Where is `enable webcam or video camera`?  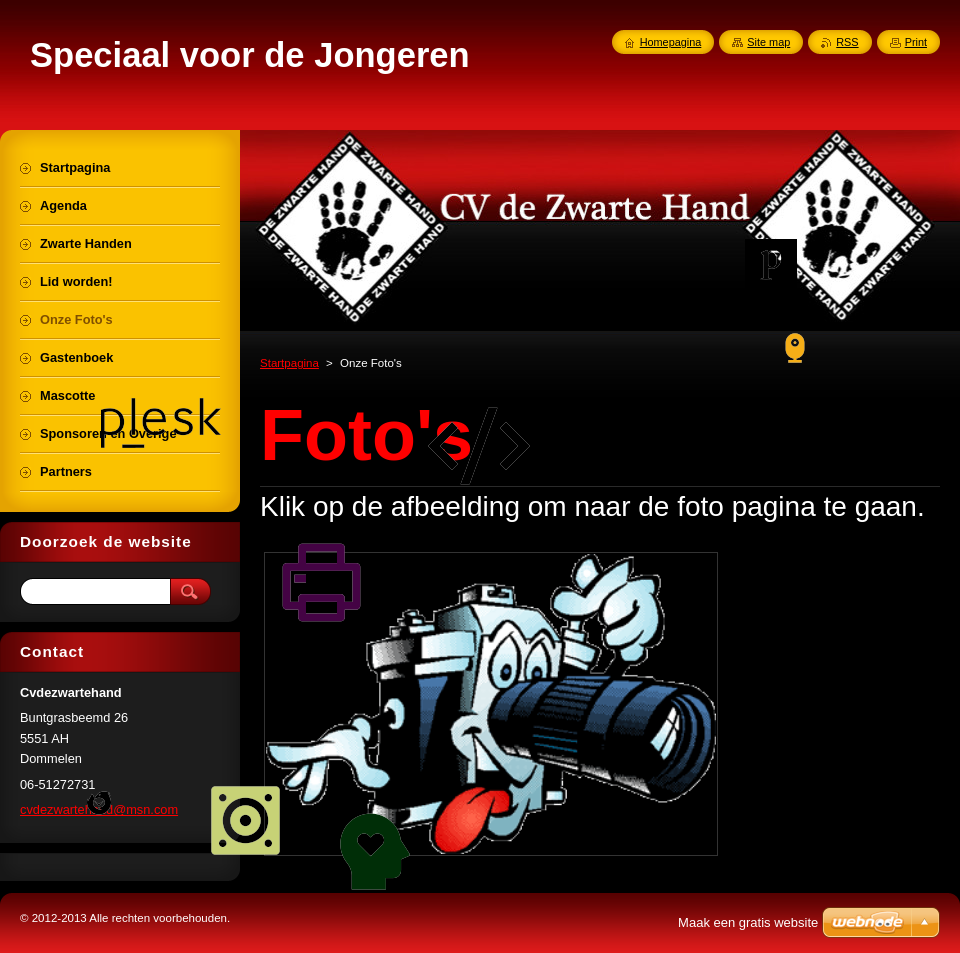
enable webcam or video camera is located at coordinates (795, 348).